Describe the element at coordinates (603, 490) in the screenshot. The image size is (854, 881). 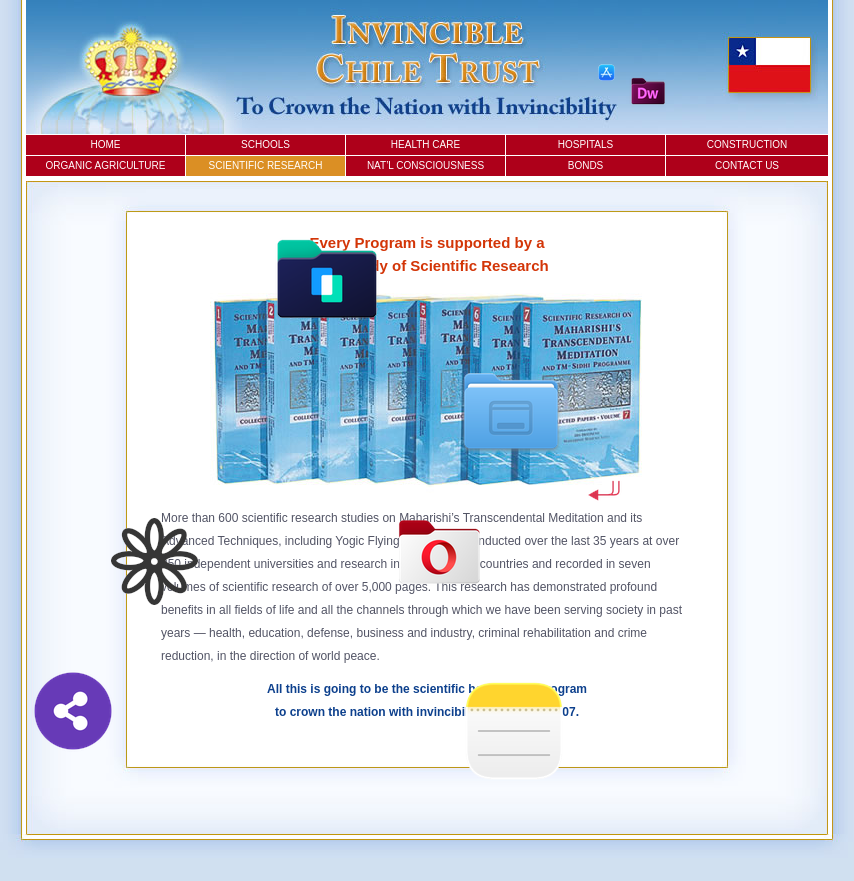
I see `reply to all recipients of an email` at that location.